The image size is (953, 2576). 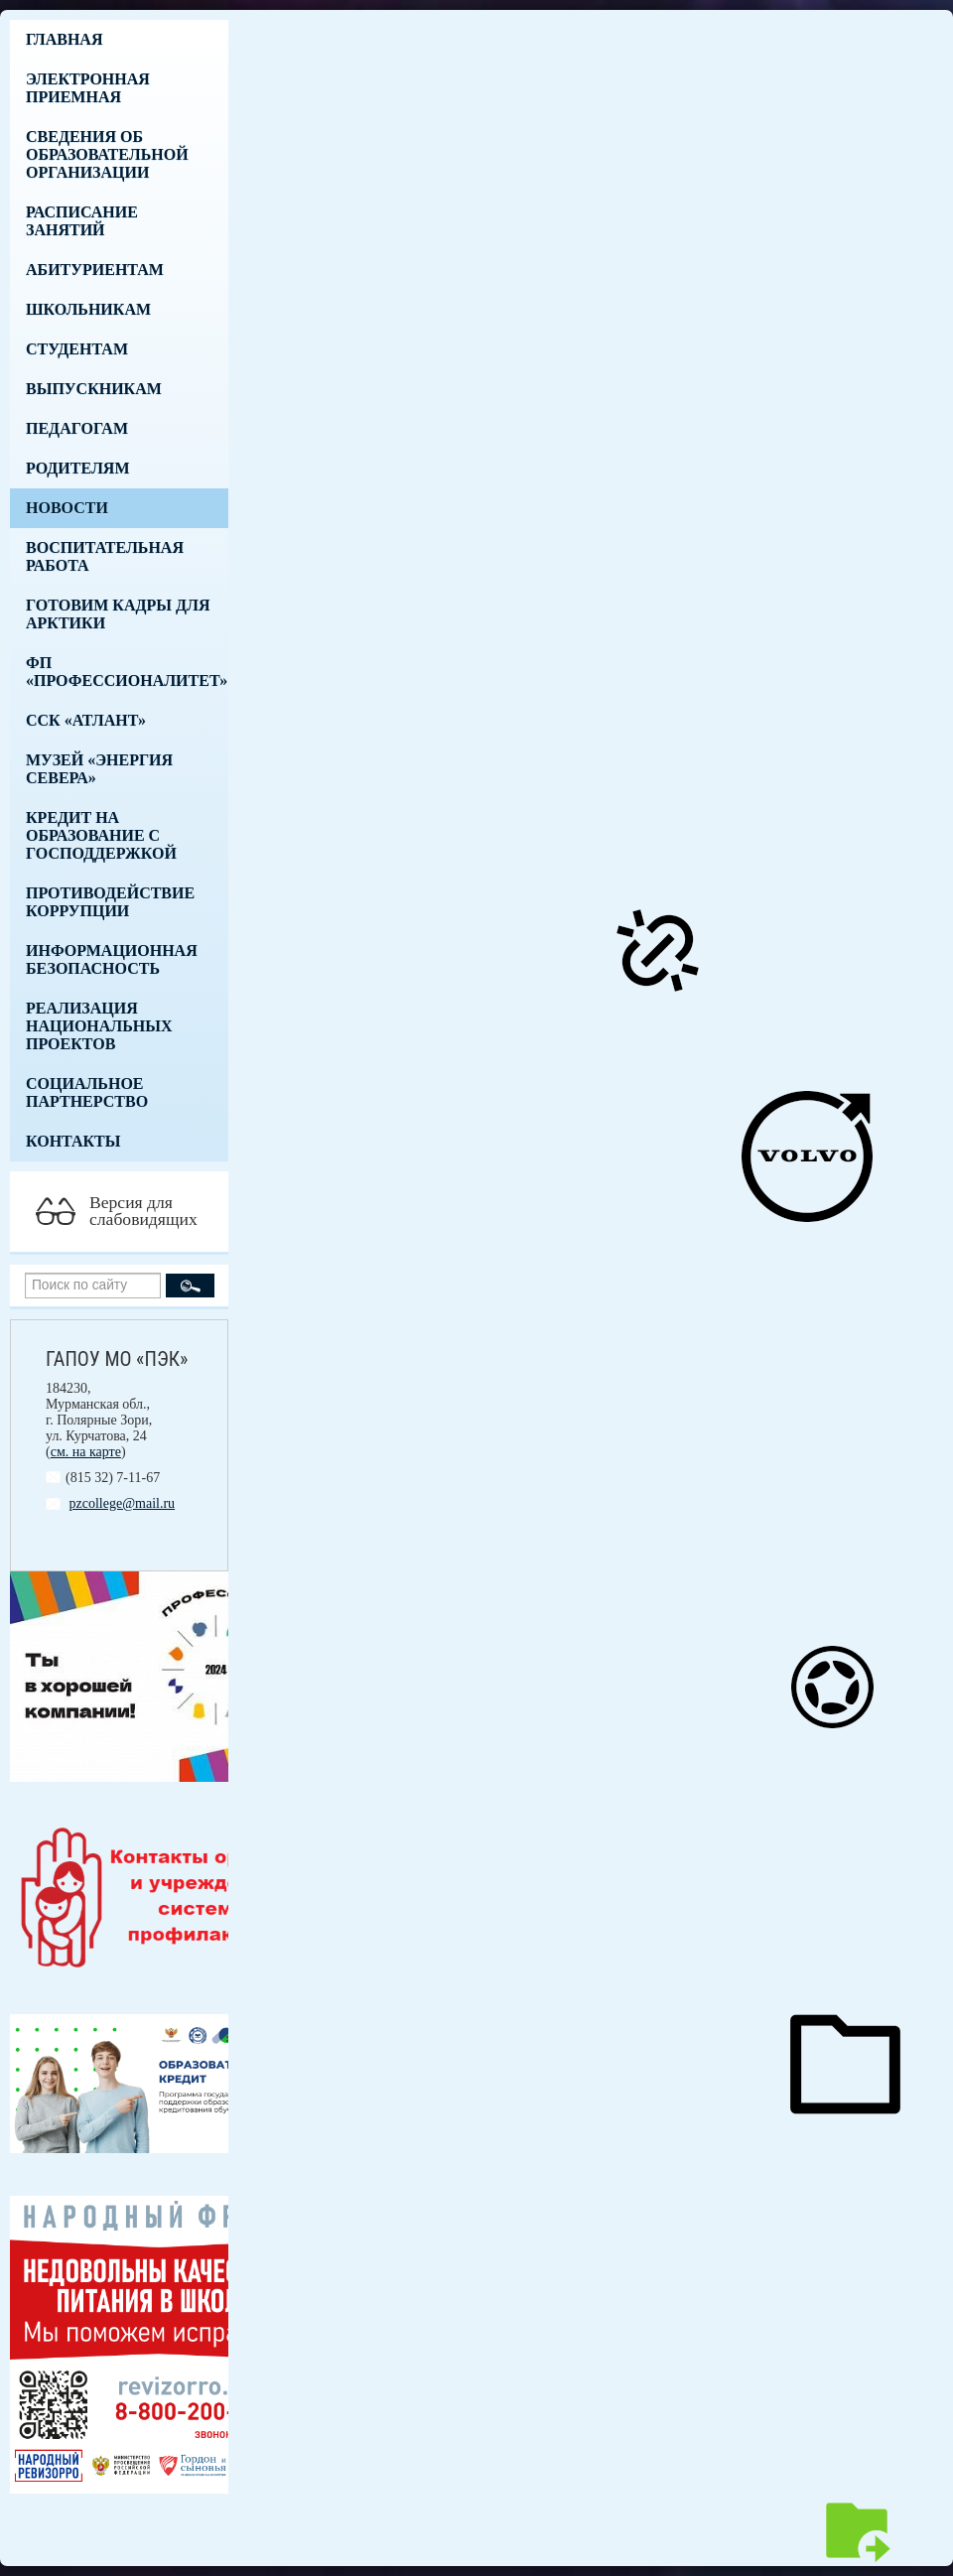 What do you see at coordinates (845, 2064) in the screenshot?
I see `open folder to view files` at bounding box center [845, 2064].